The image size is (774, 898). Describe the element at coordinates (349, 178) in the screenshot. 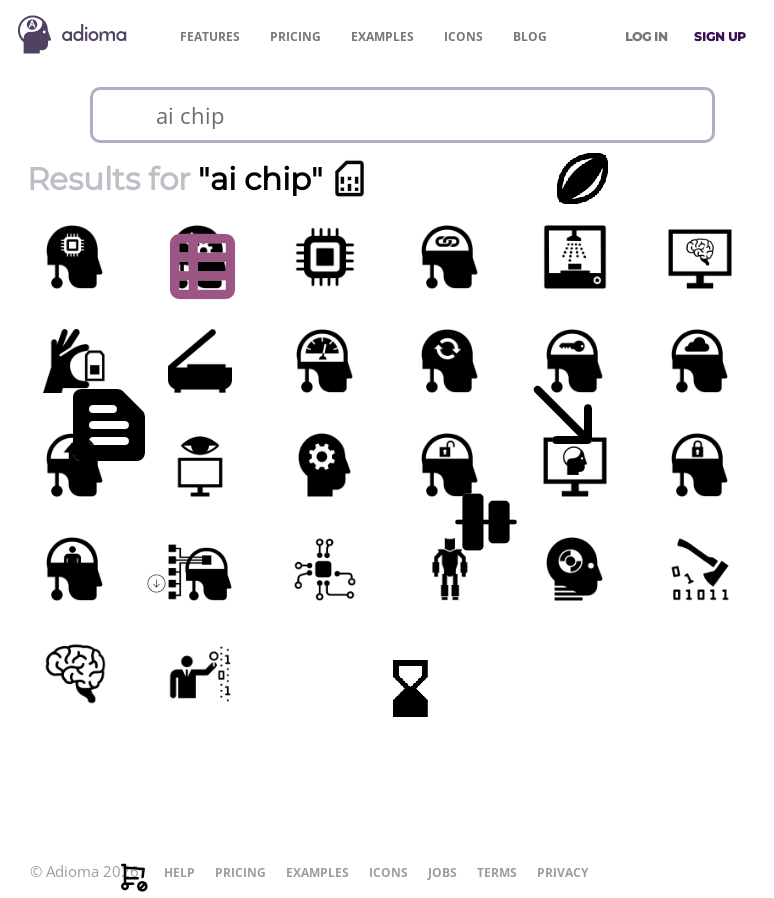

I see `manage sim card settings` at that location.